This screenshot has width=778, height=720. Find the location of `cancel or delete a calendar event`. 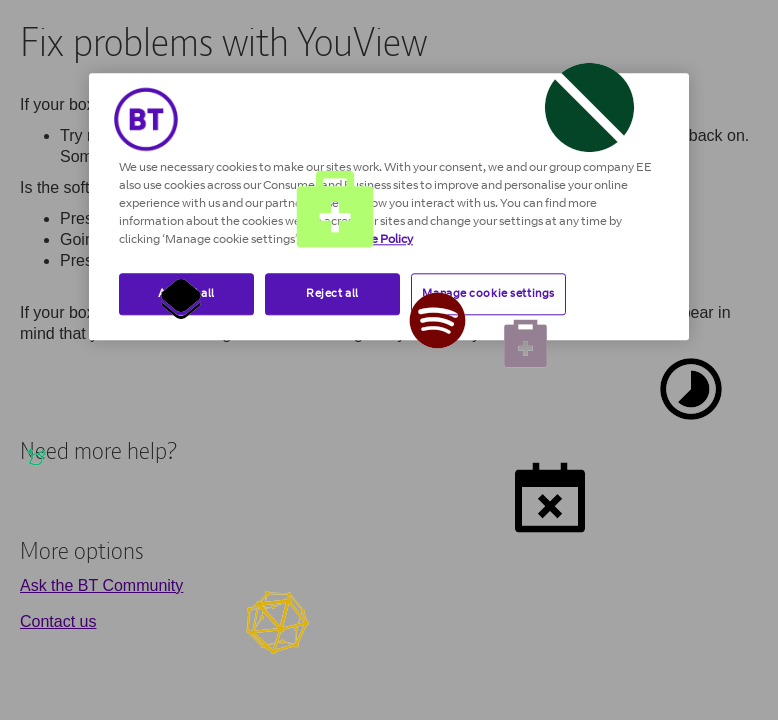

cancel or delete a calendar event is located at coordinates (550, 501).